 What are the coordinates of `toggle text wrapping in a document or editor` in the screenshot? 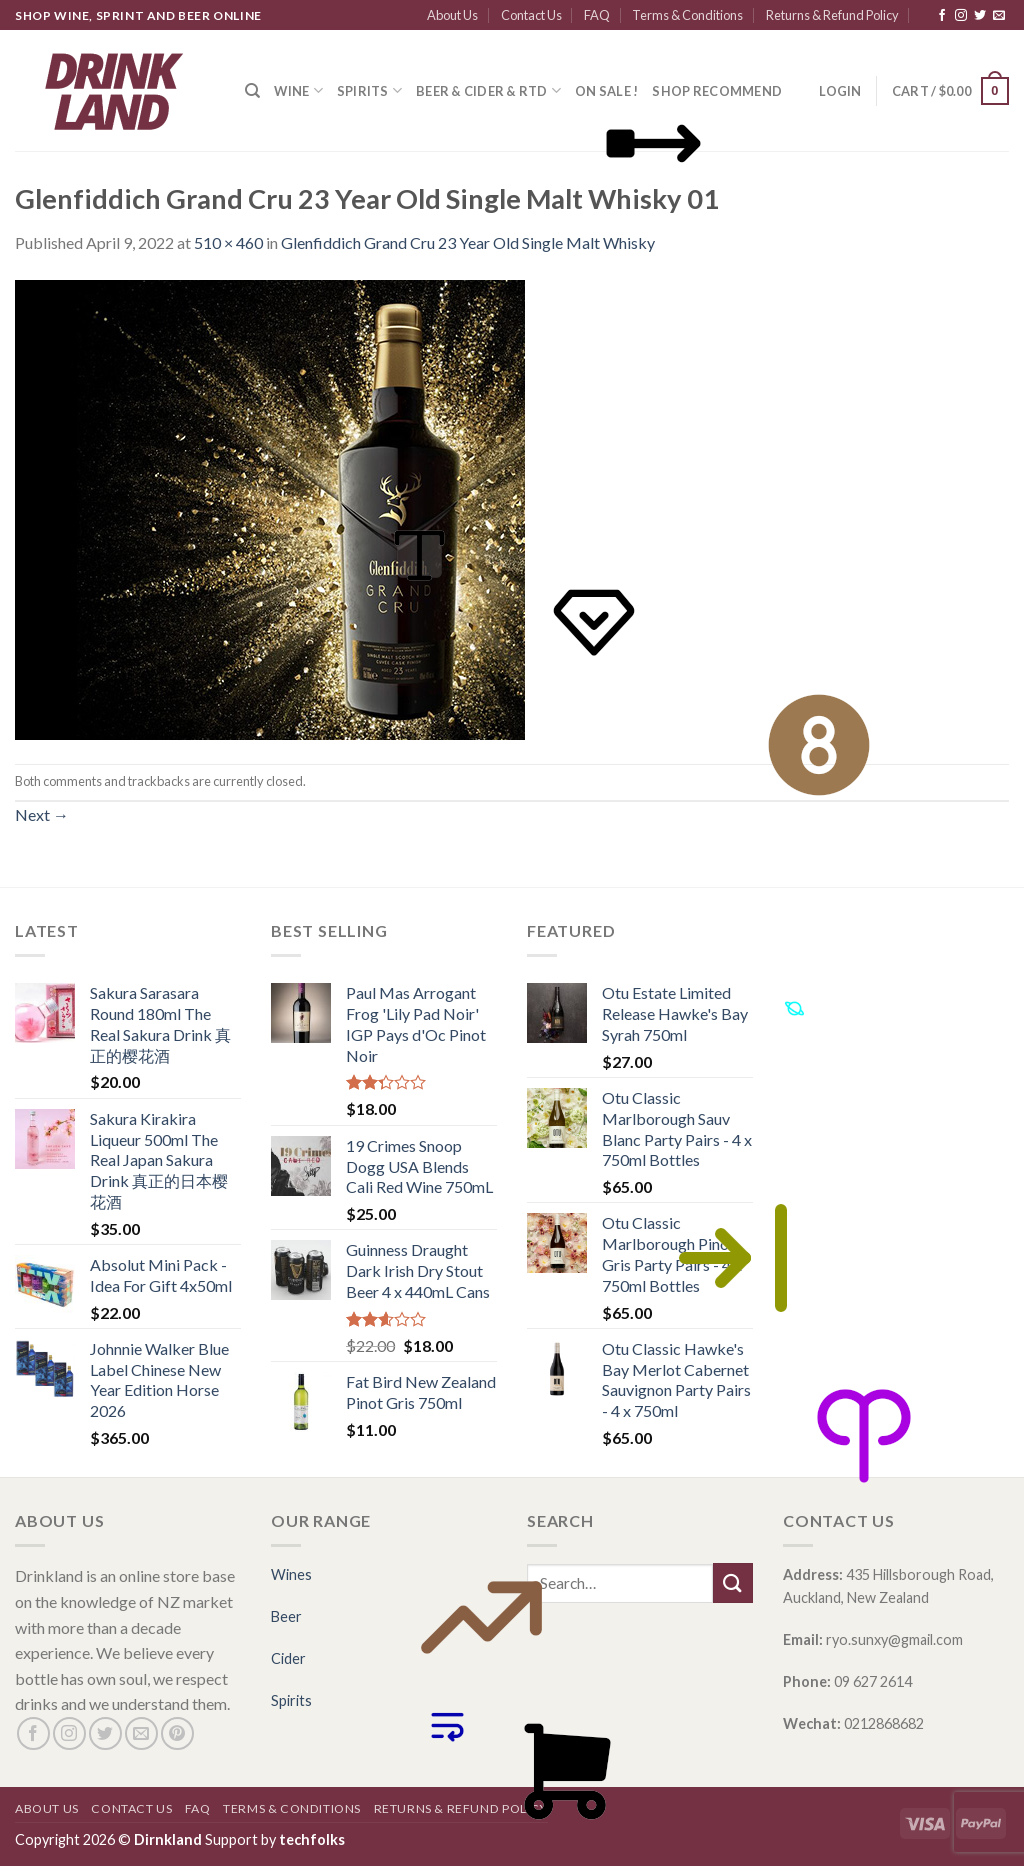 It's located at (447, 1725).